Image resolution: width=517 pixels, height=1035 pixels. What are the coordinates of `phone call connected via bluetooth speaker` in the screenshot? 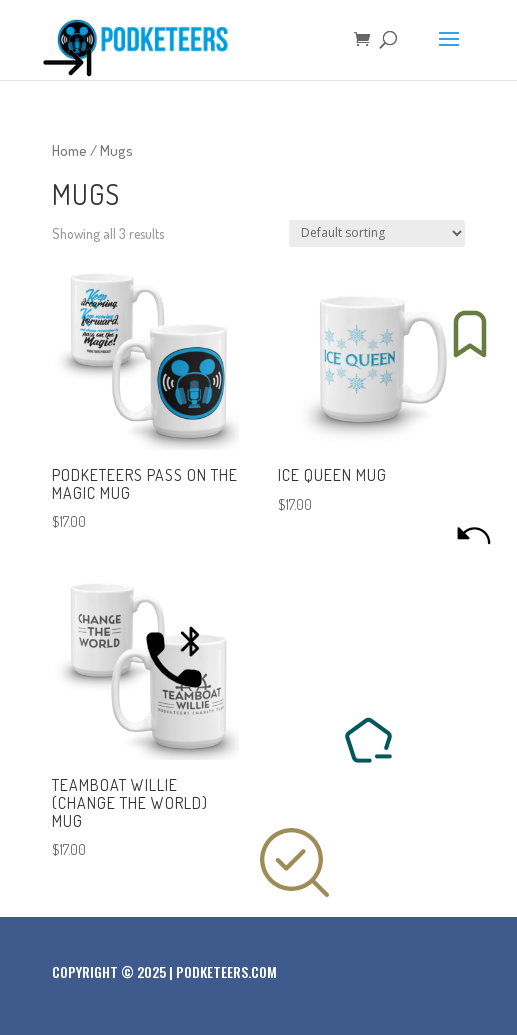 It's located at (174, 660).